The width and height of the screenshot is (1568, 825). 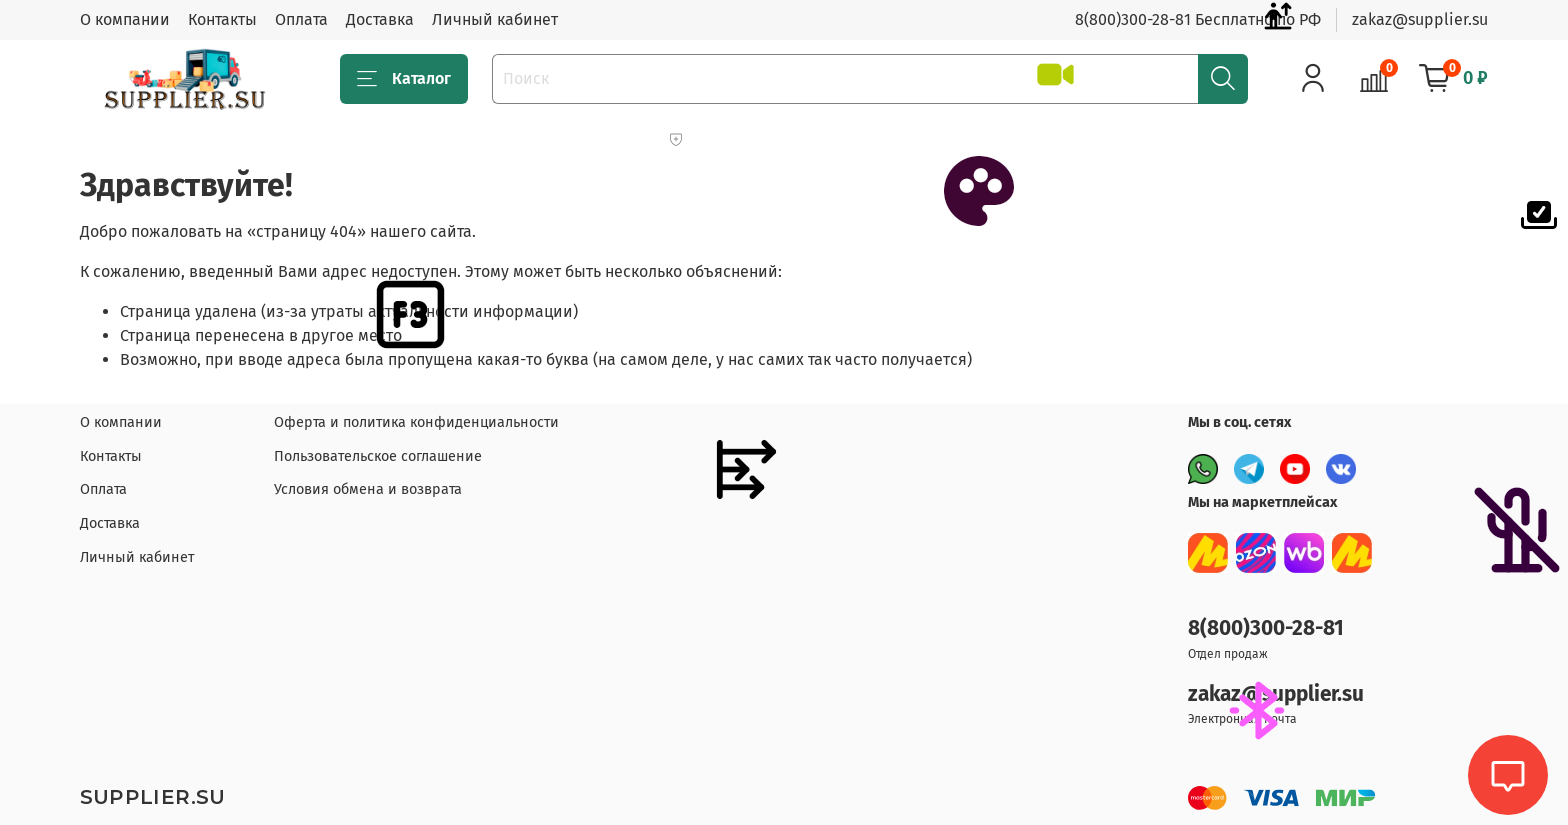 I want to click on upload user profile or data, so click(x=1278, y=16).